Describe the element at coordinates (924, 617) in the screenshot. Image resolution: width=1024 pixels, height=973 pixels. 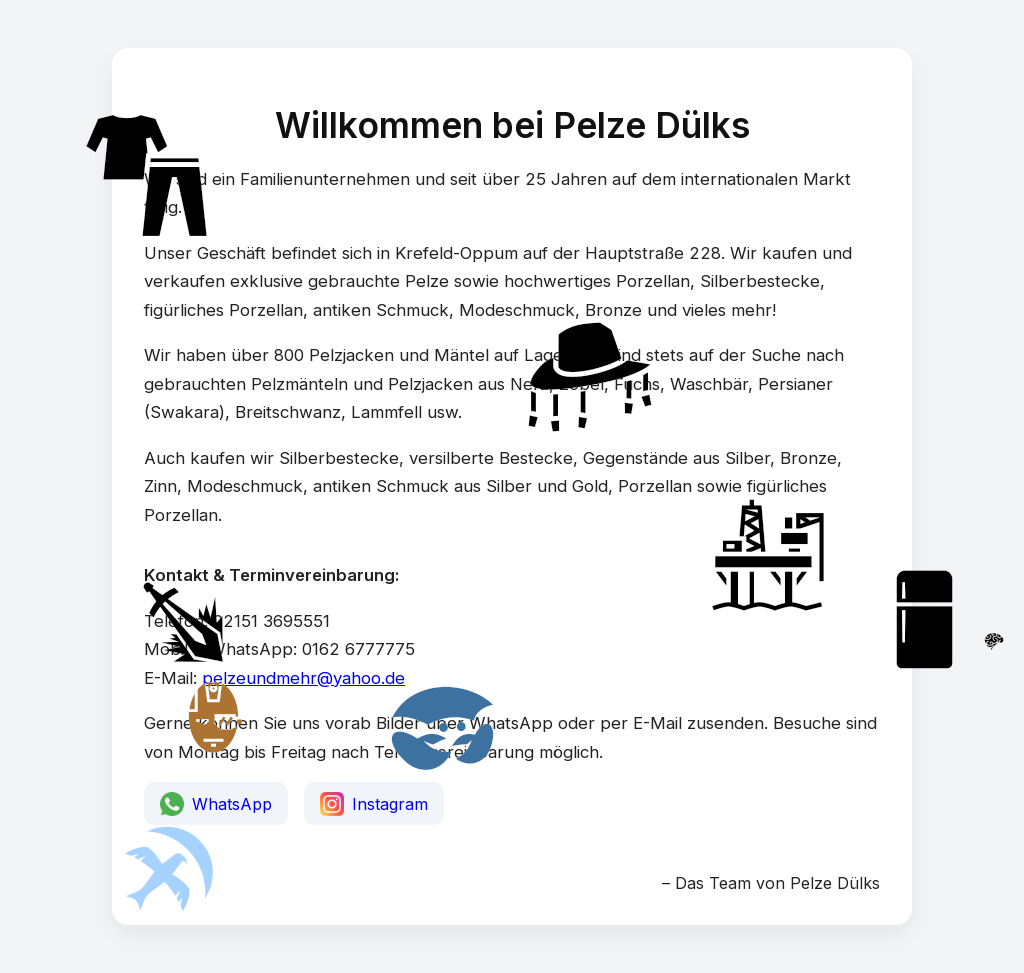
I see `access kitchen or food storage settings` at that location.